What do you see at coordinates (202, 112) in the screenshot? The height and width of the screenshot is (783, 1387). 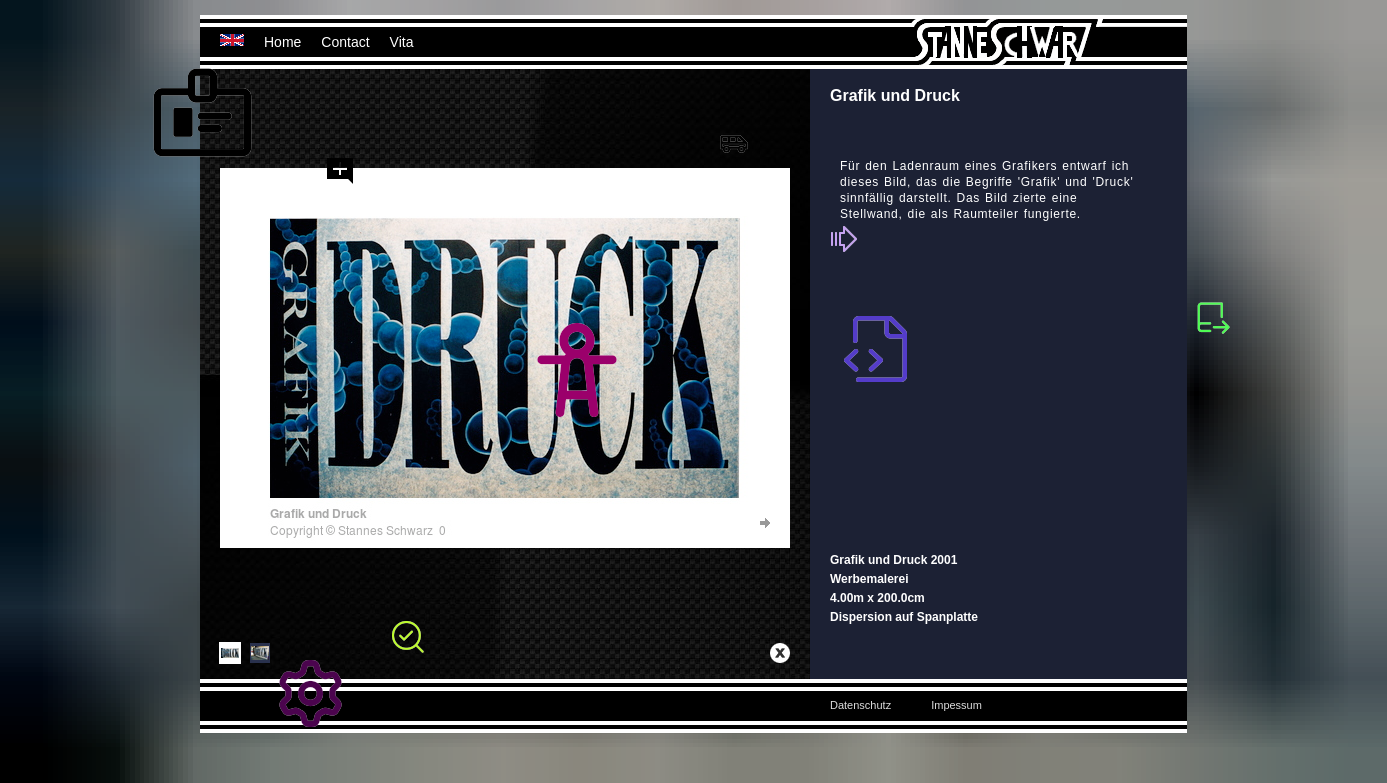 I see `view user identification or credentials` at bounding box center [202, 112].